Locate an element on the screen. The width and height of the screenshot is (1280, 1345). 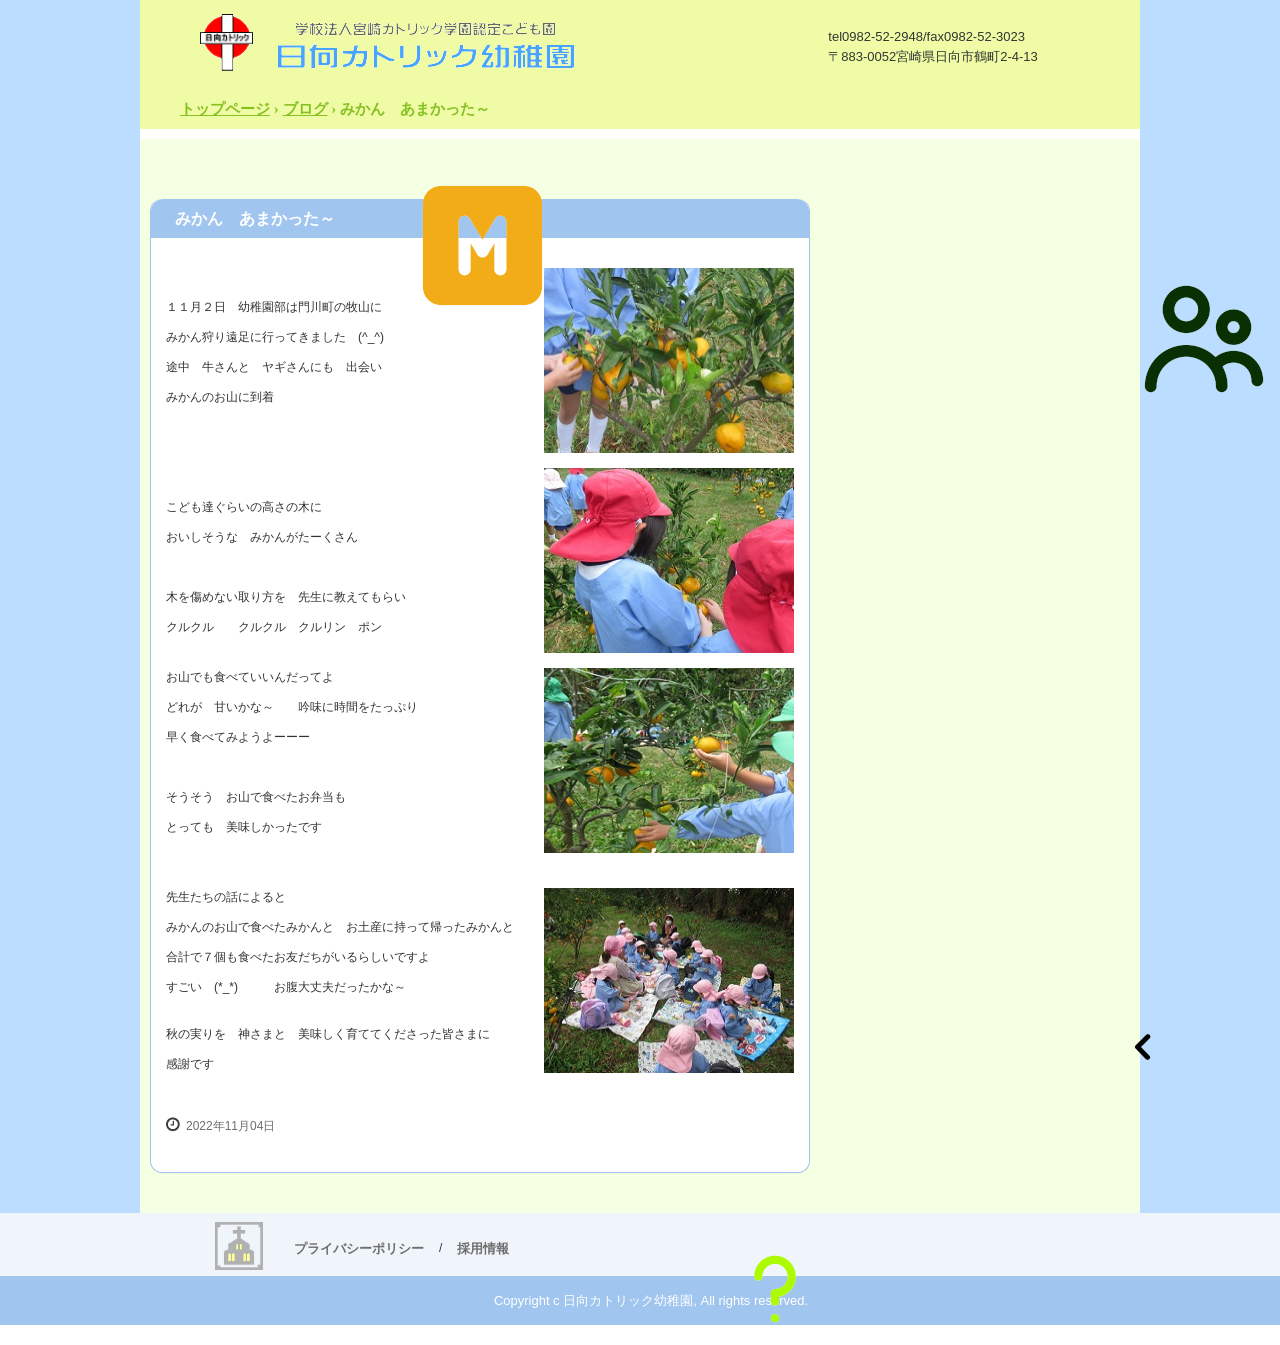
access help or support is located at coordinates (775, 1289).